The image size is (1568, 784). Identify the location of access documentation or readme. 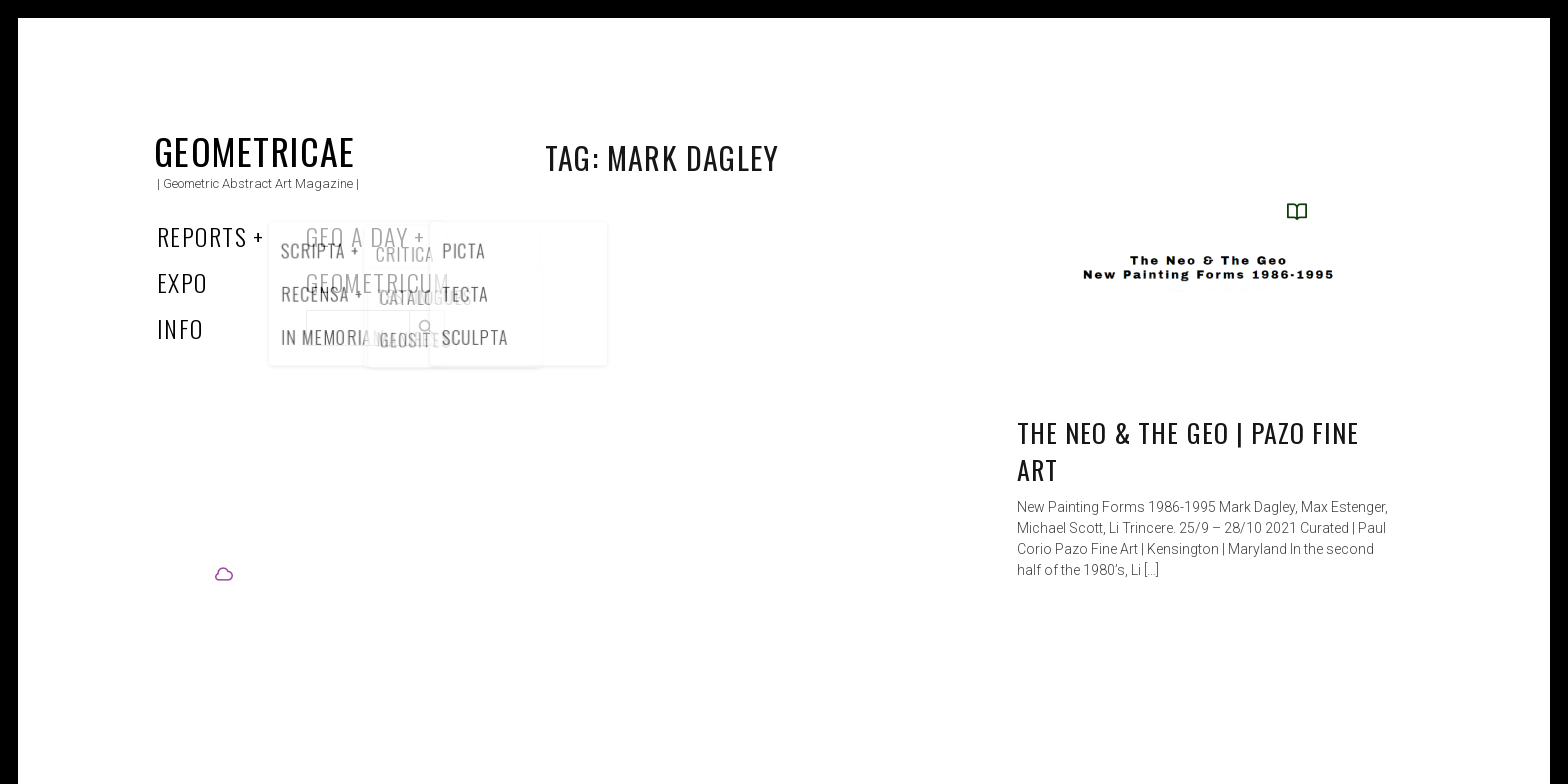
(1297, 212).